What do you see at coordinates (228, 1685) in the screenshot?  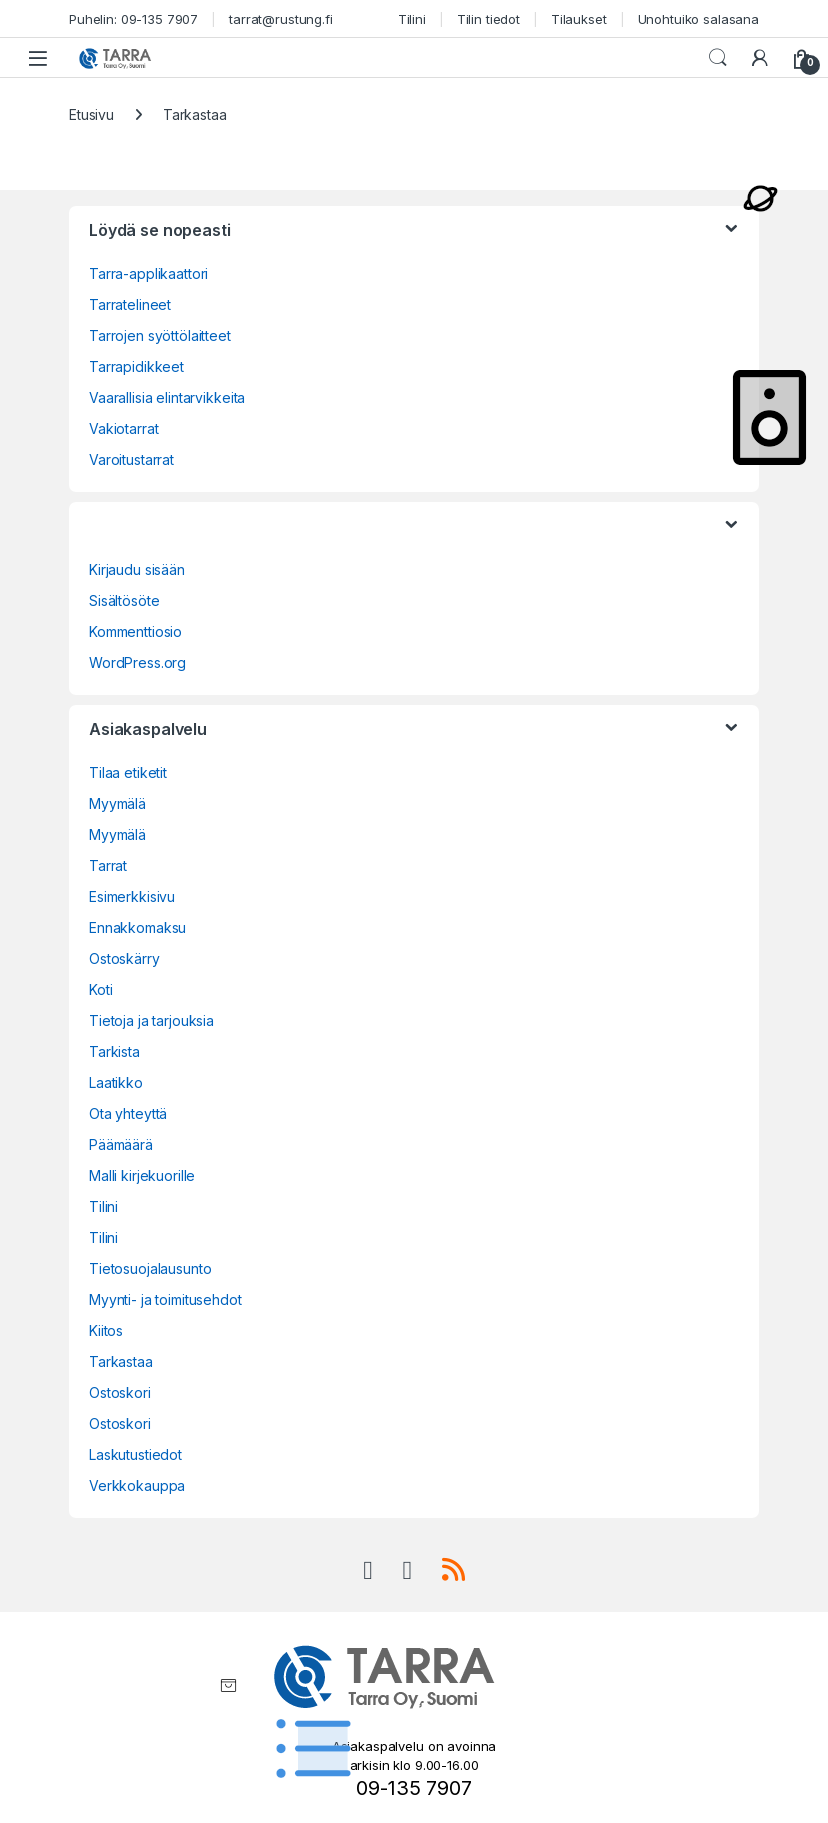 I see `view your shopping bag` at bounding box center [228, 1685].